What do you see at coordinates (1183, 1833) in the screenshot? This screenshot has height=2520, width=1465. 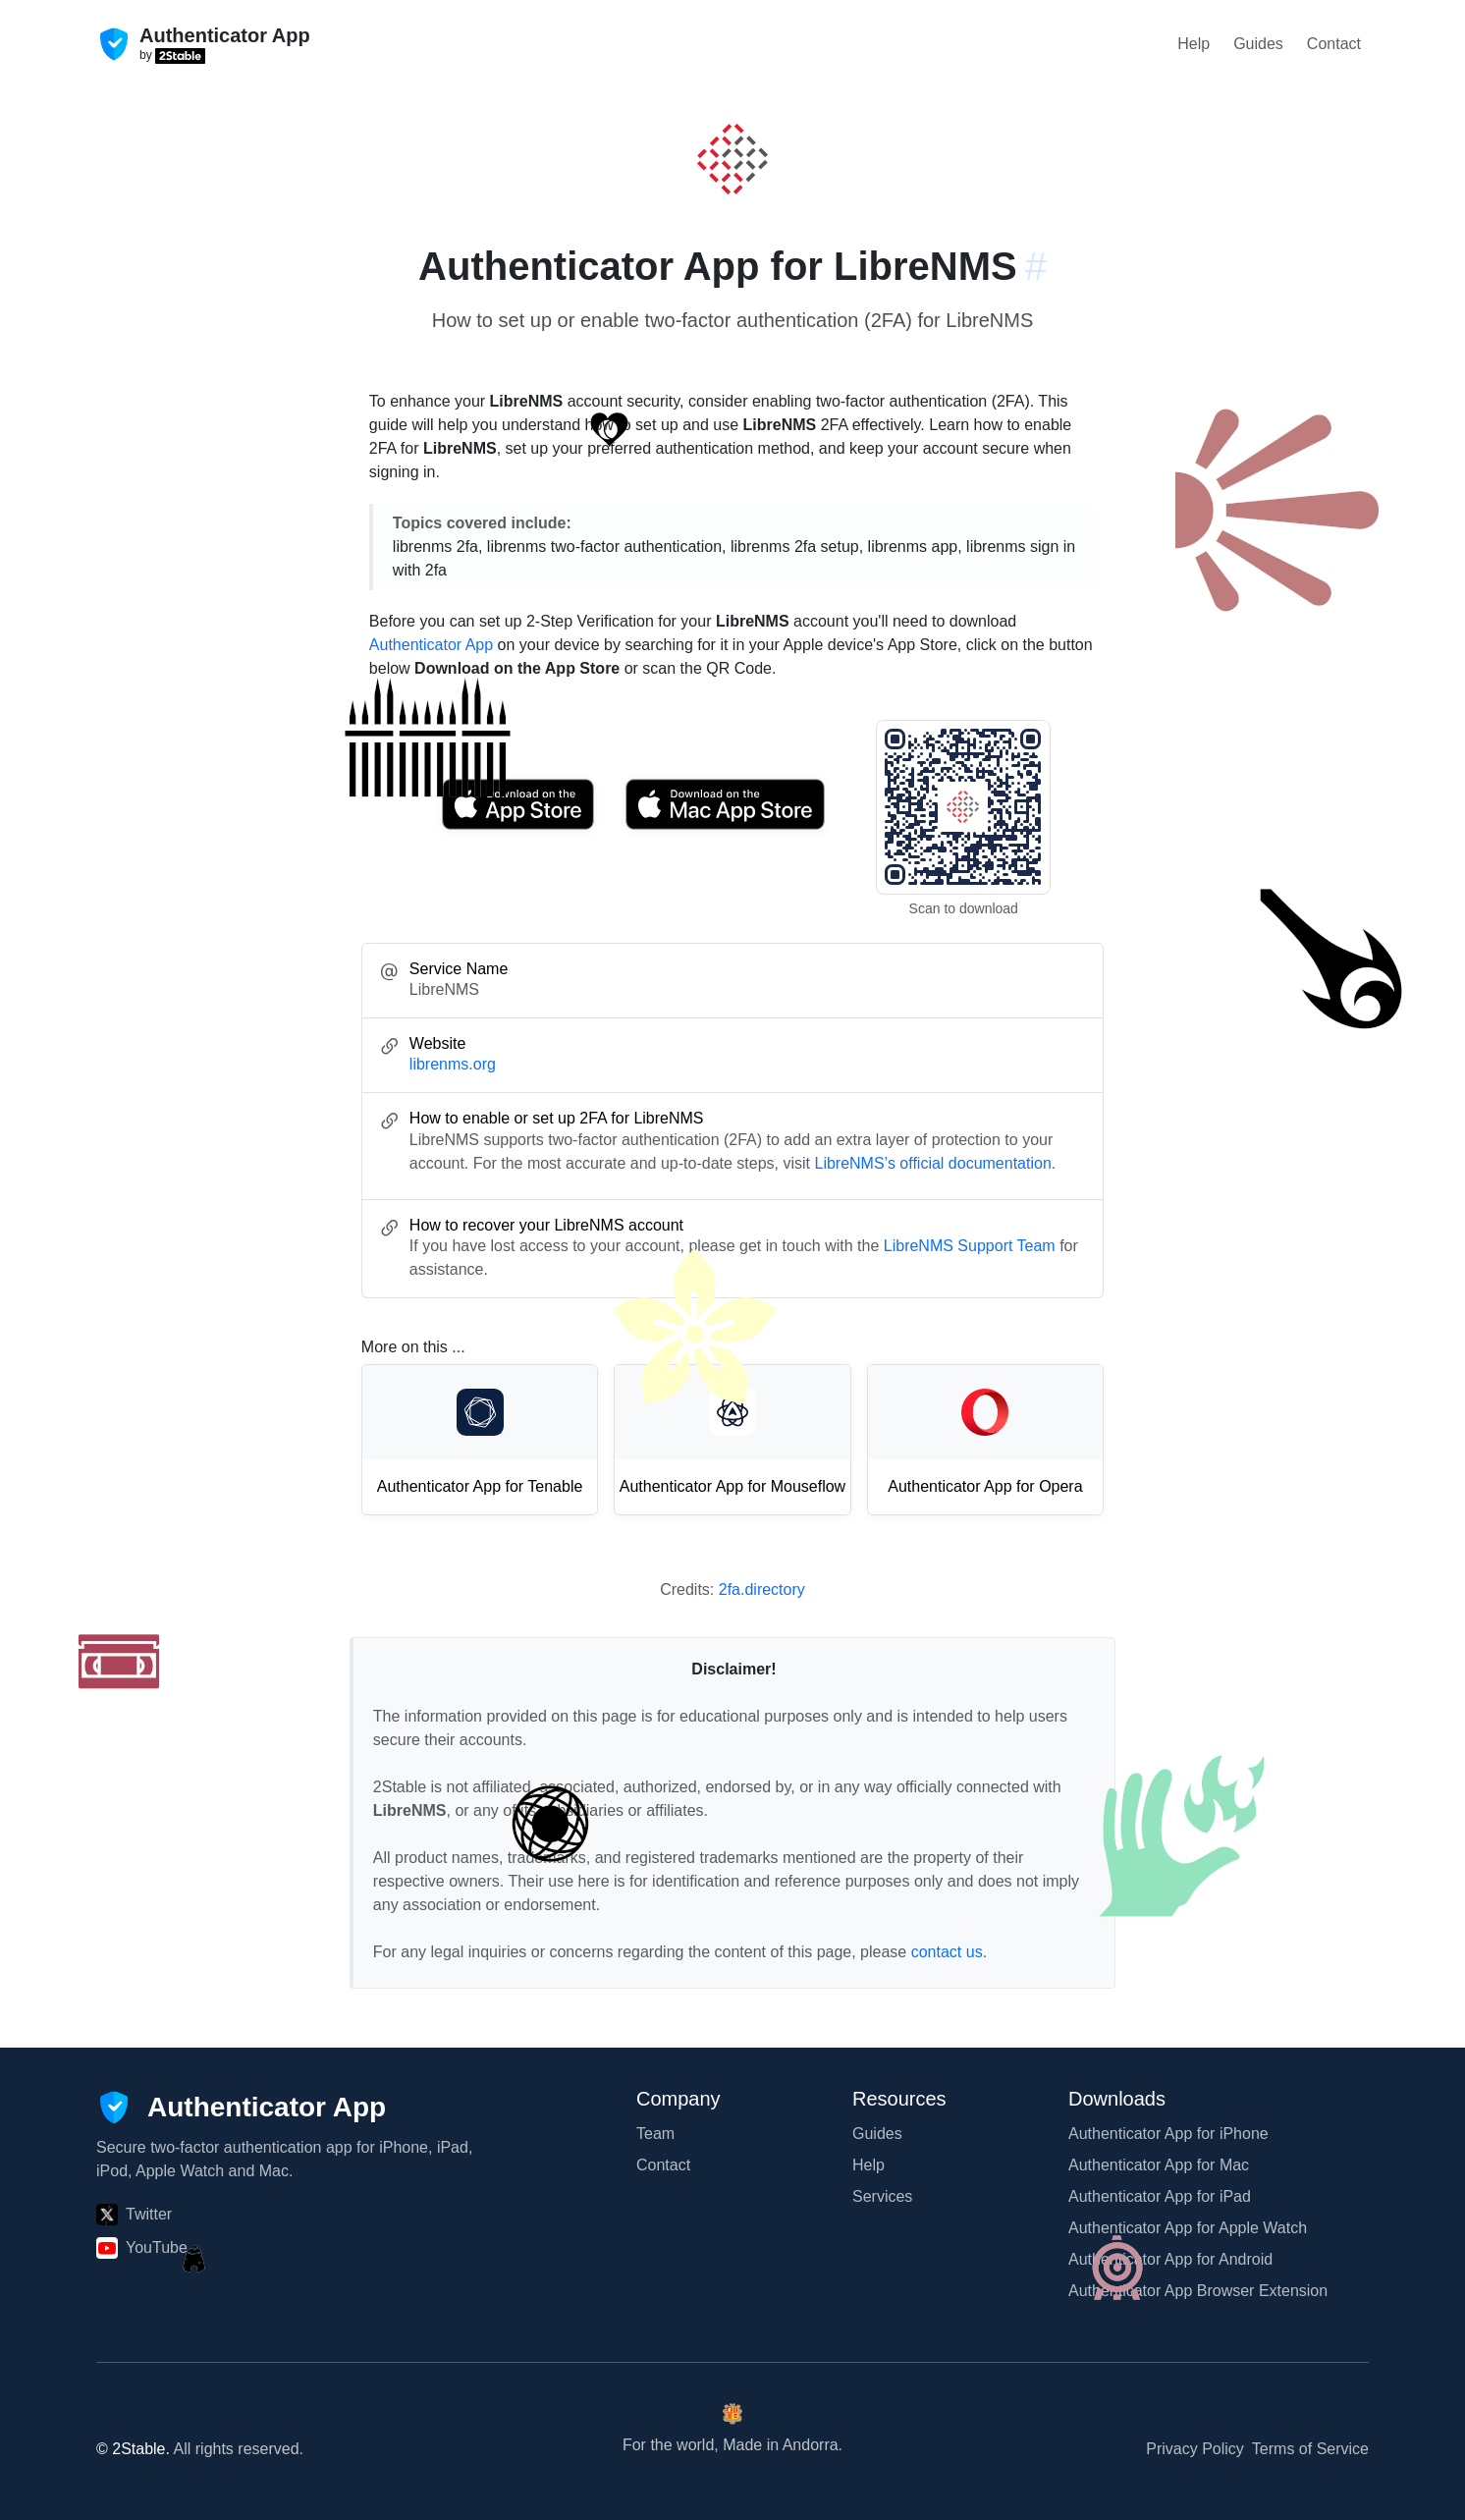 I see `cast a fire spell or ability` at bounding box center [1183, 1833].